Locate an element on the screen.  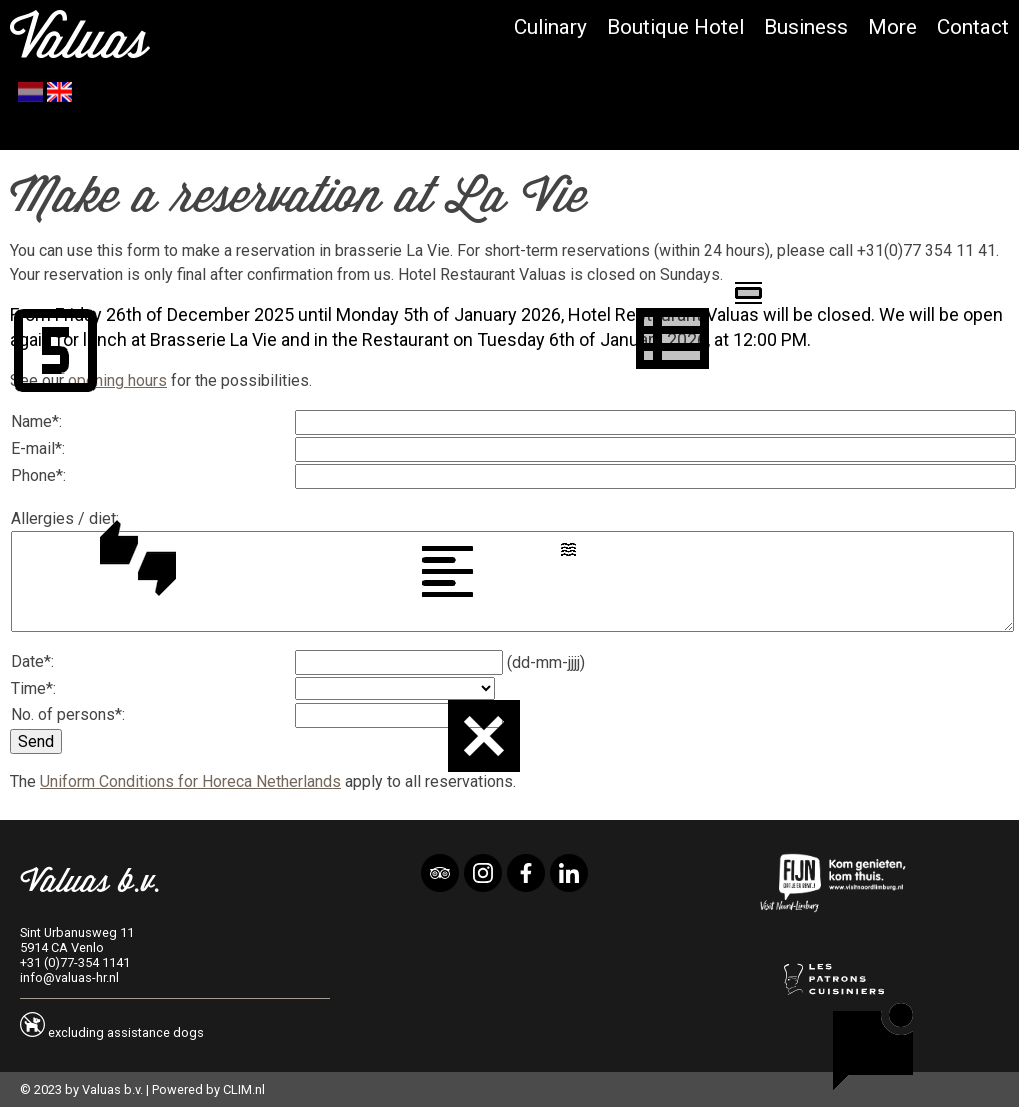
indicates unread messages in chat is located at coordinates (873, 1051).